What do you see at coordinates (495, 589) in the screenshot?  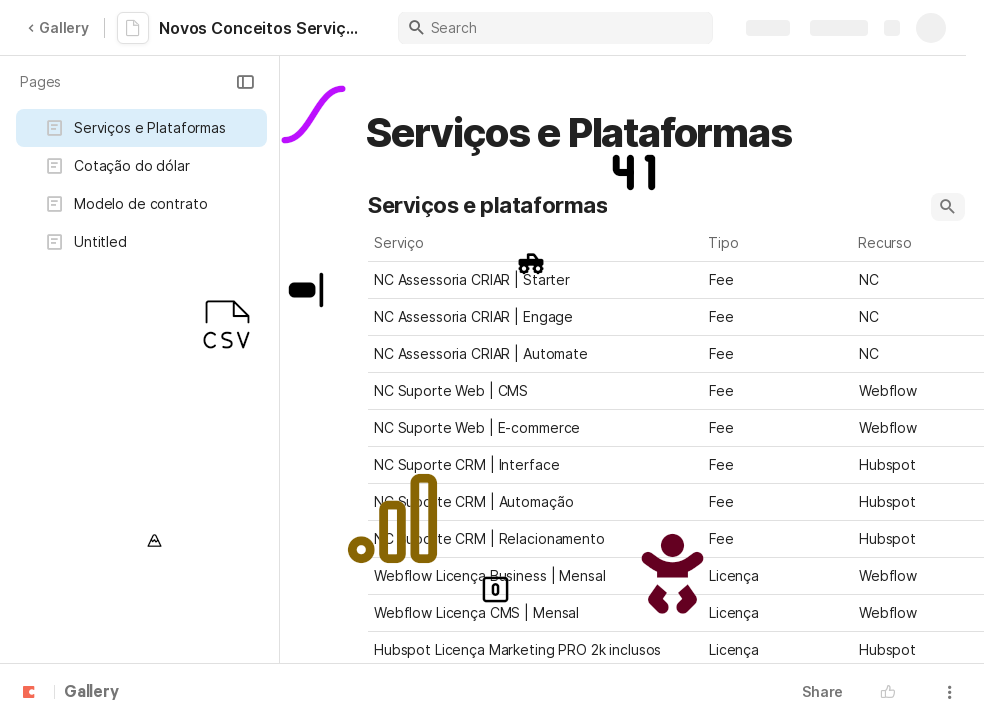 I see `indicates zero items or empty count` at bounding box center [495, 589].